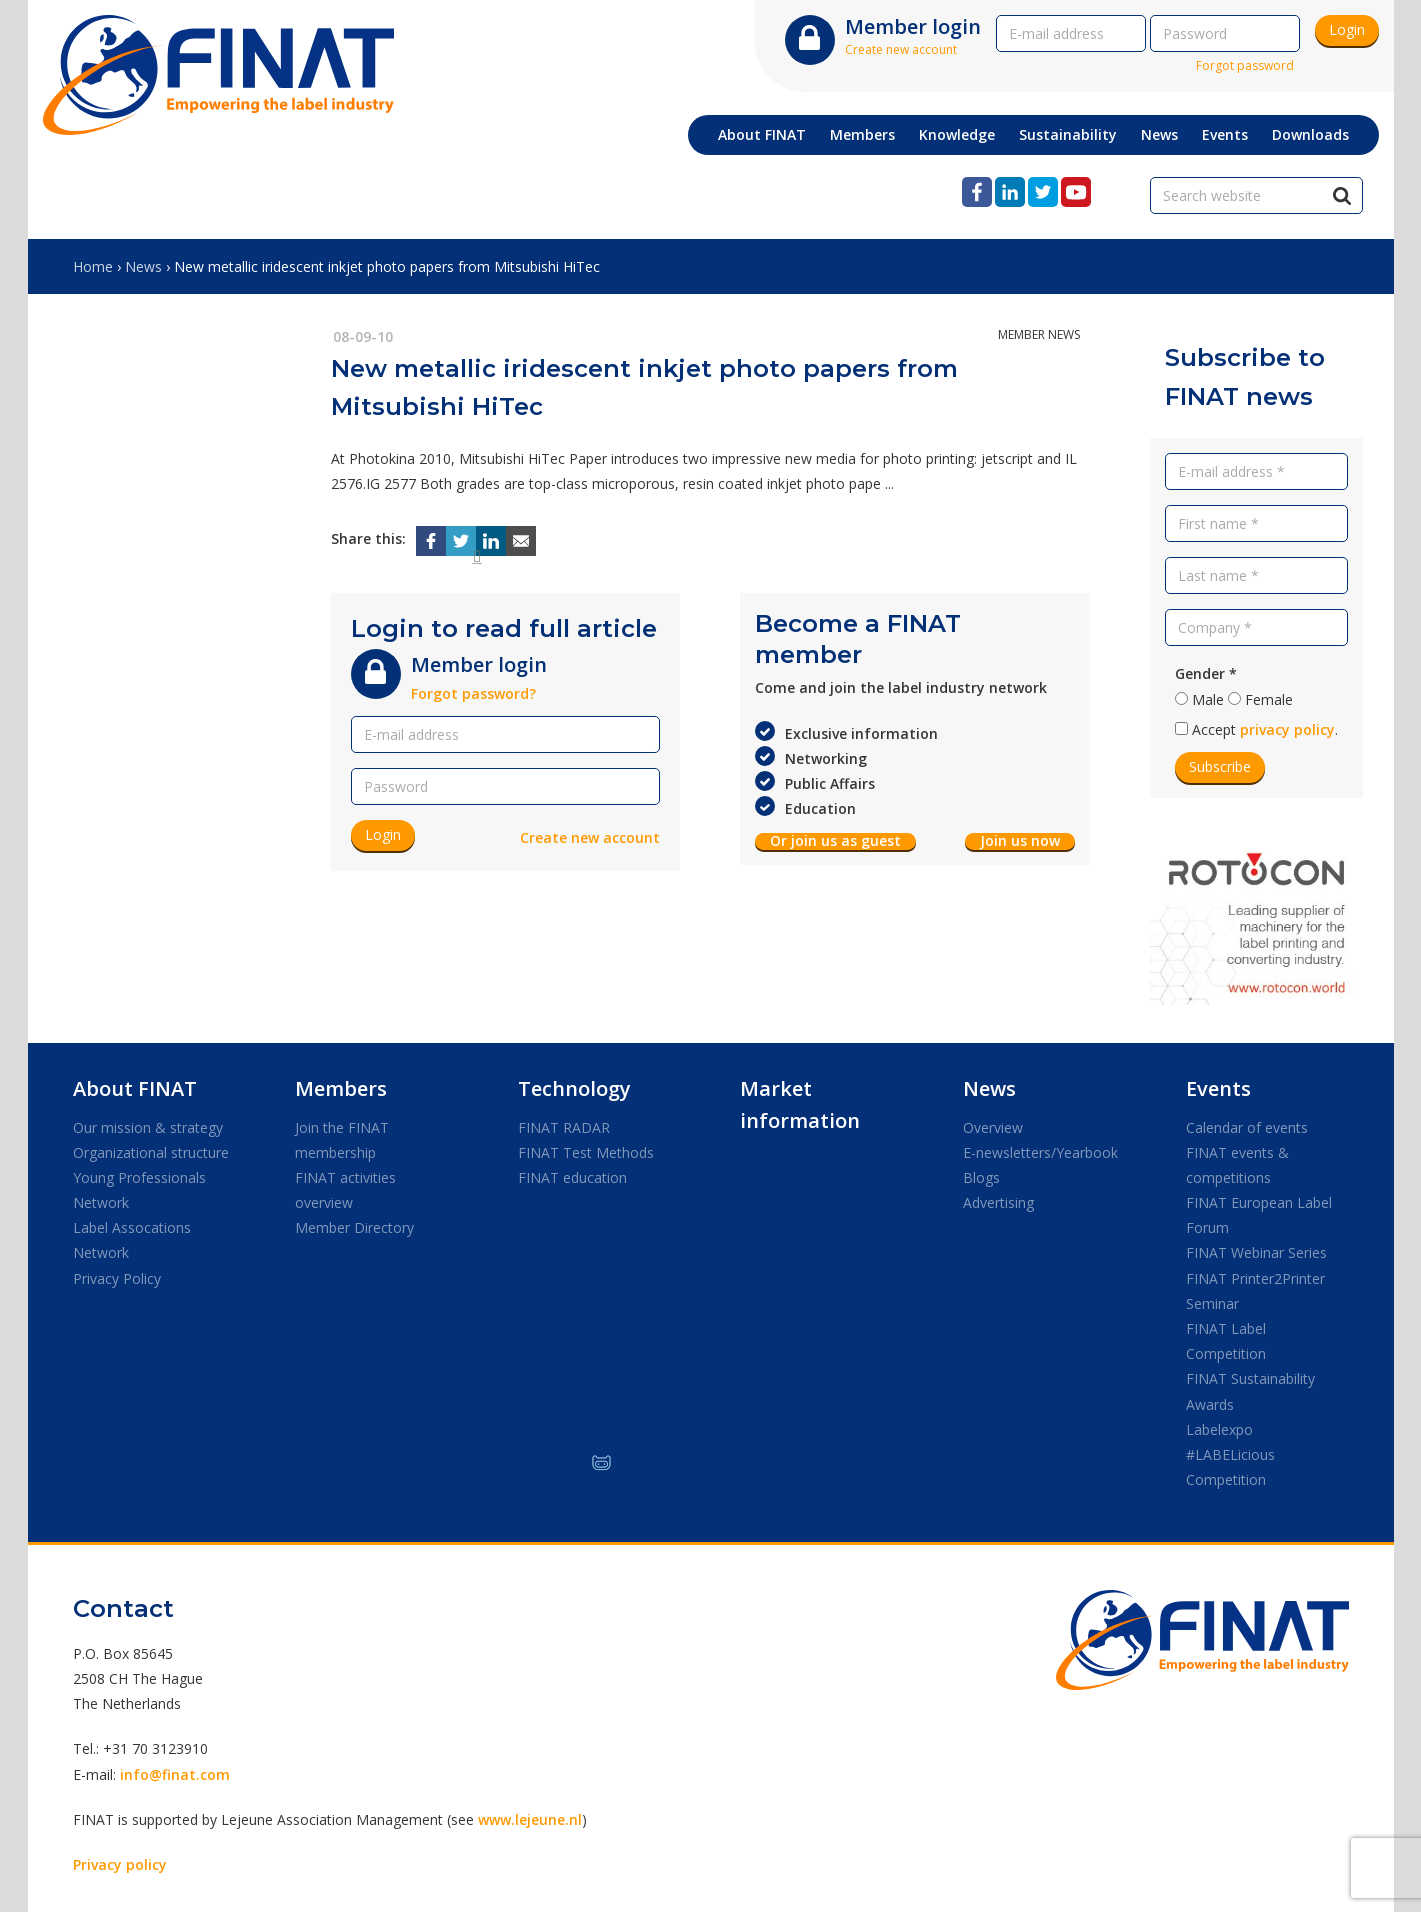 This screenshot has width=1421, height=1912. I want to click on align object to bottom edge, so click(477, 557).